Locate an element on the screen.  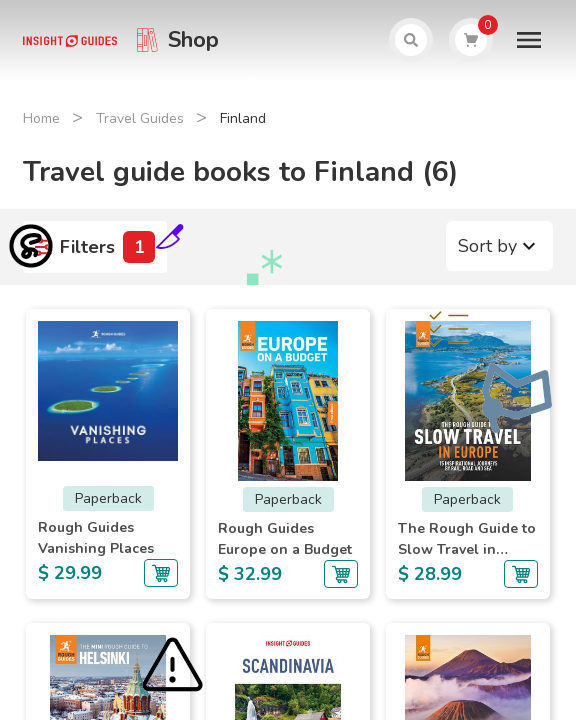
make a freehand polygon selection is located at coordinates (517, 398).